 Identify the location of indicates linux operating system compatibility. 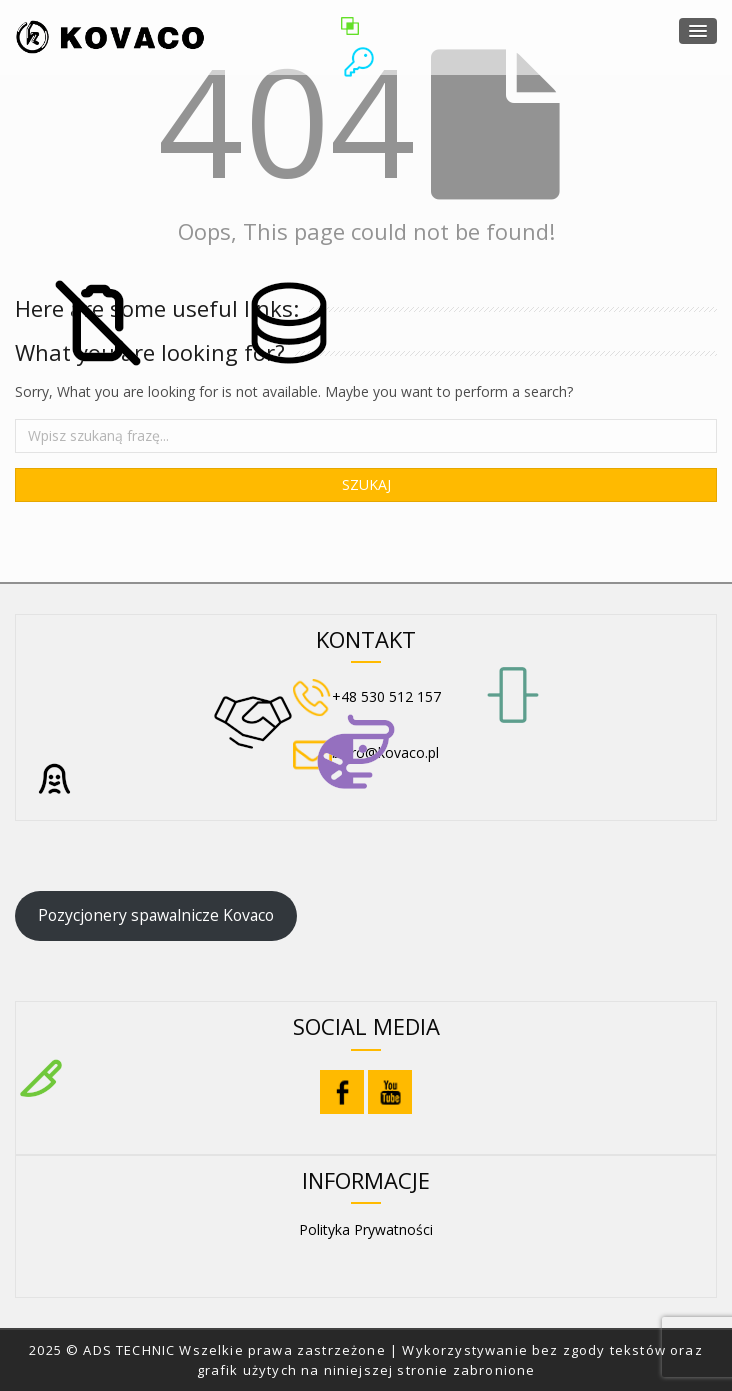
(54, 780).